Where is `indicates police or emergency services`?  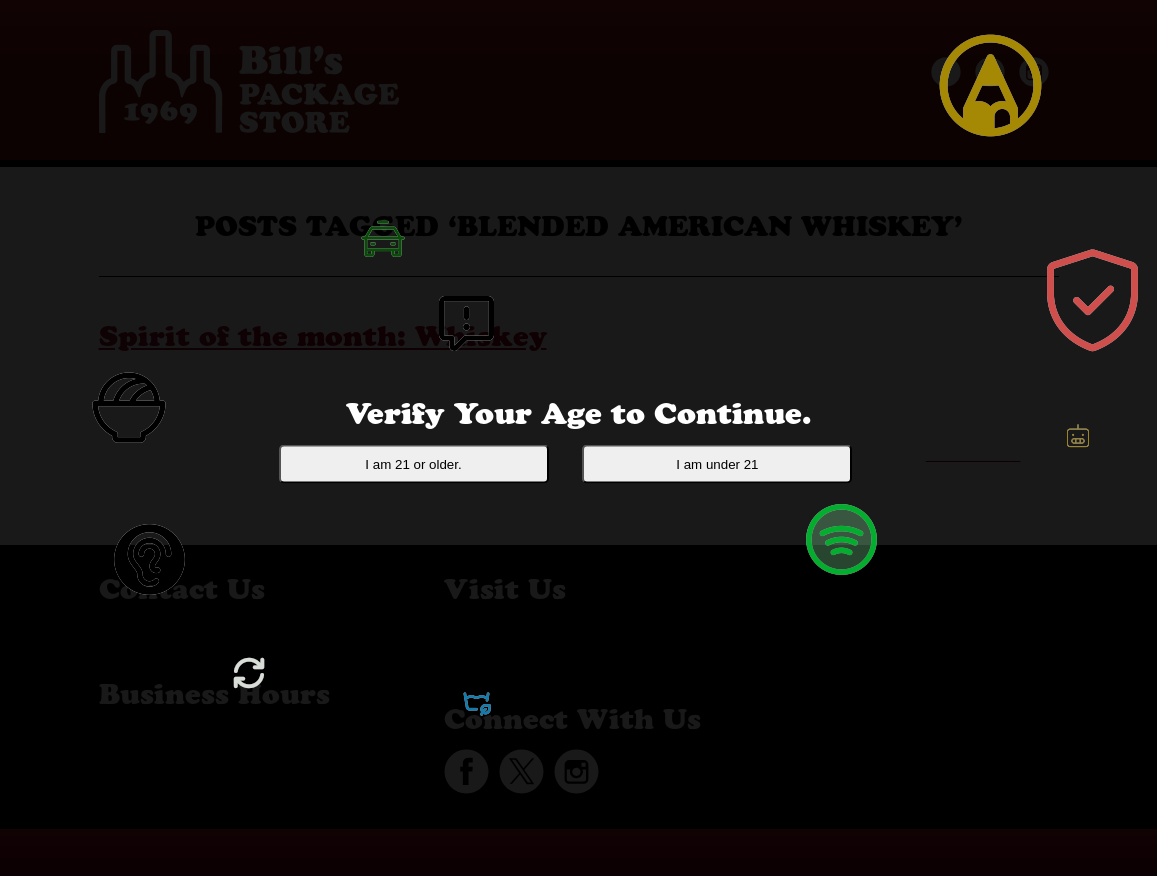
indicates police or emergency services is located at coordinates (383, 241).